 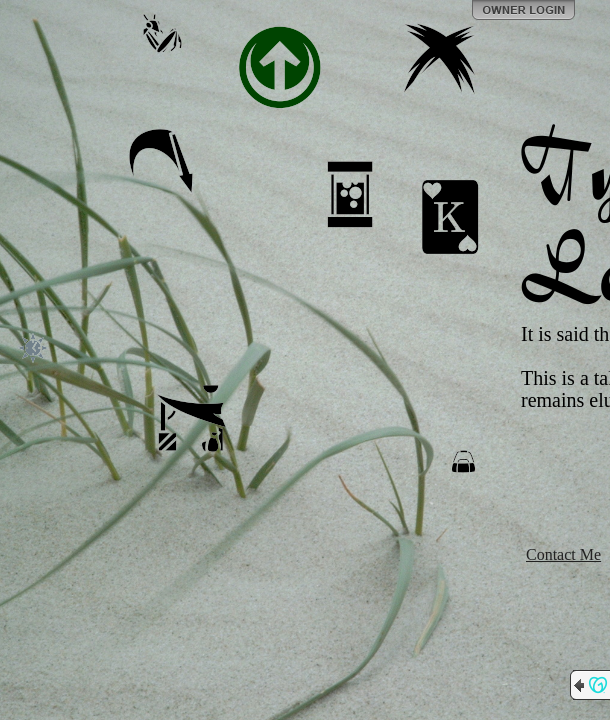 I want to click on king of hearts playing card, so click(x=450, y=217).